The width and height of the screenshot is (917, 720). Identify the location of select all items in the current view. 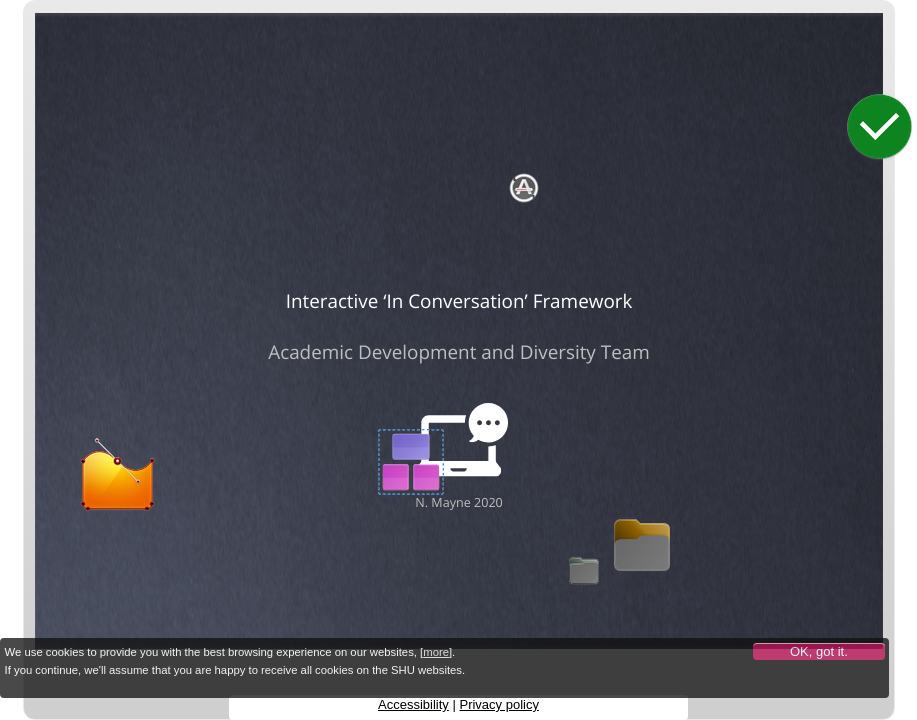
(411, 462).